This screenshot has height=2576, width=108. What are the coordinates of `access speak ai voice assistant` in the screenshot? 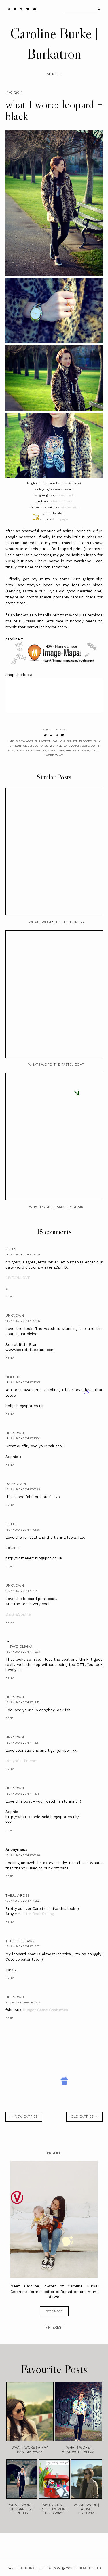 It's located at (67, 2241).